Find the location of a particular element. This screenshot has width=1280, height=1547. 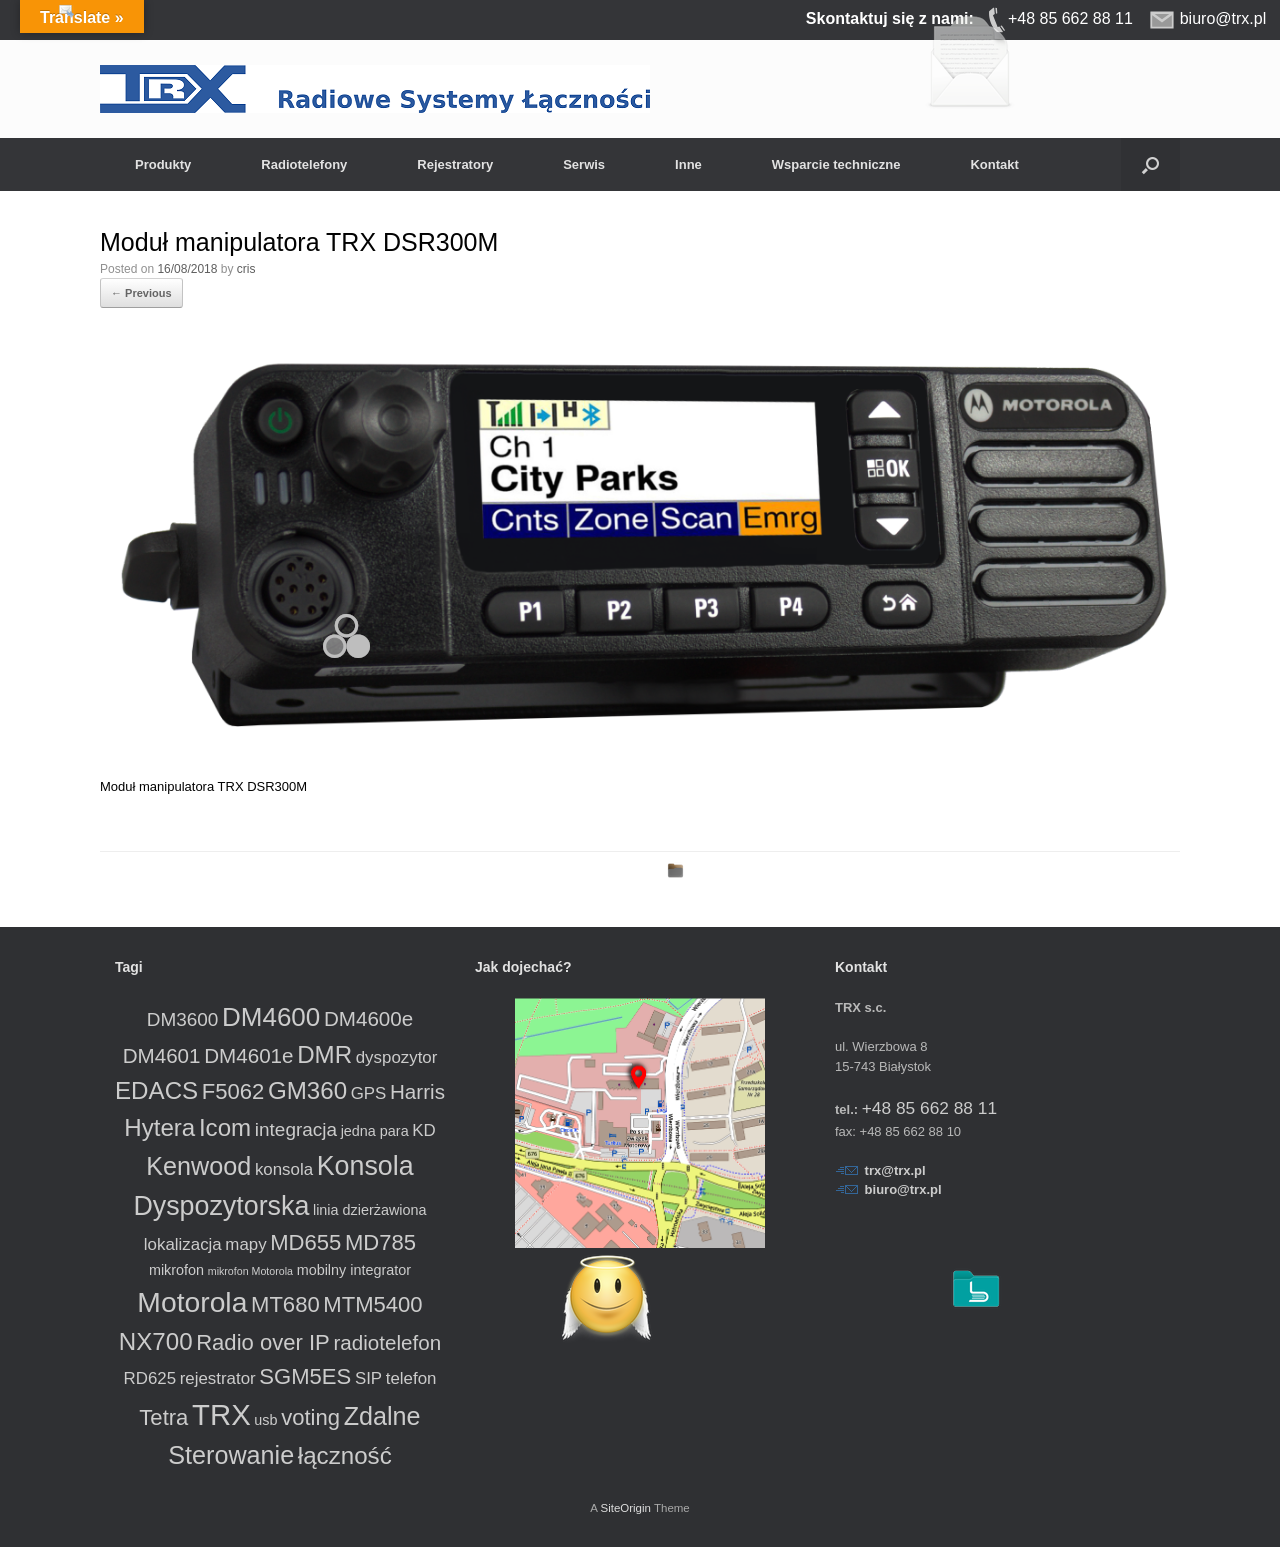

access an open folder's contents is located at coordinates (675, 870).